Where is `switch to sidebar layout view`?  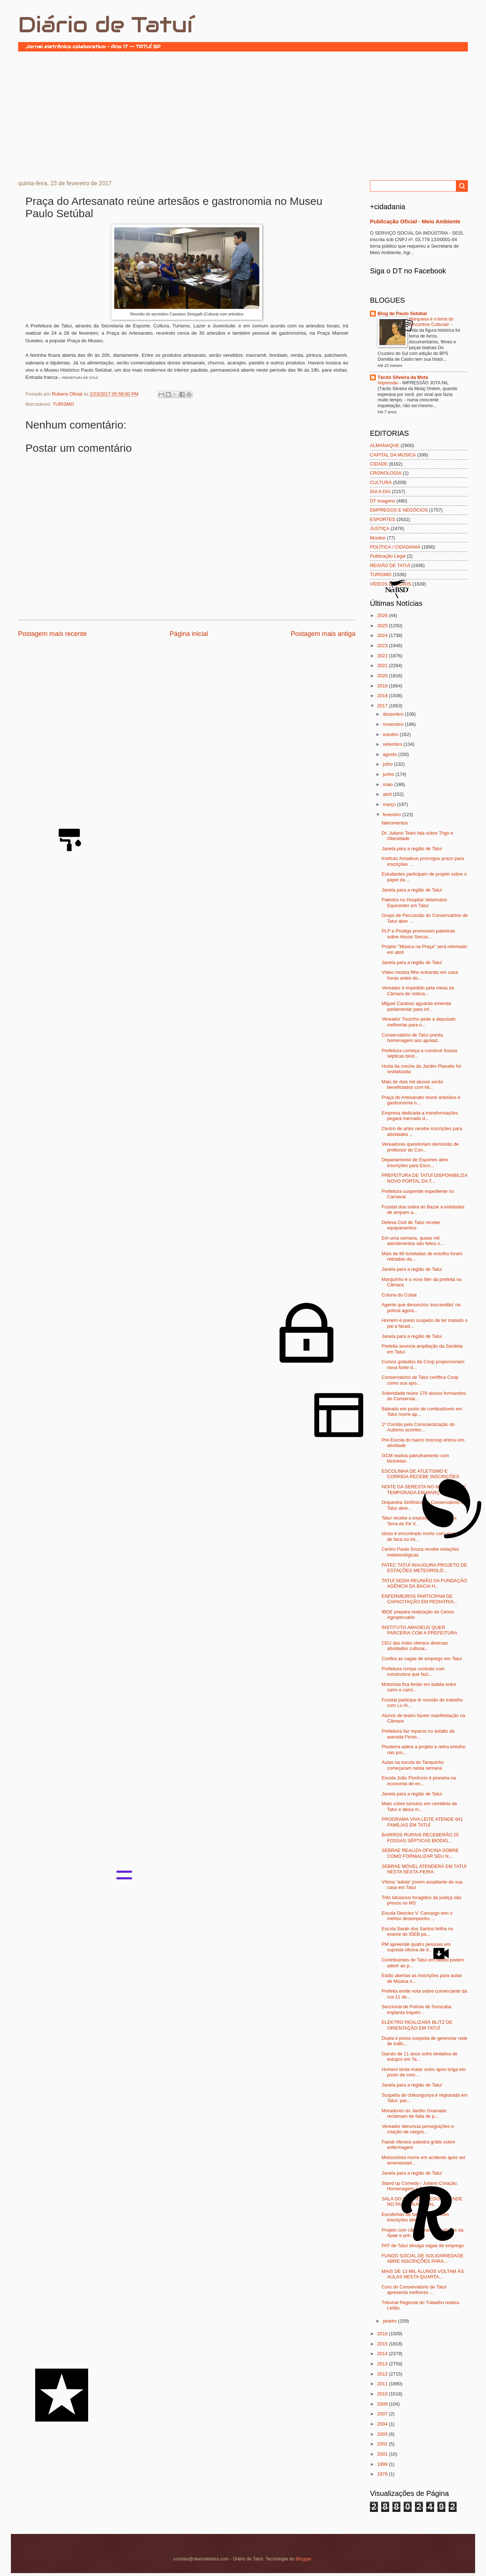
switch to sidebar layout view is located at coordinates (339, 1415).